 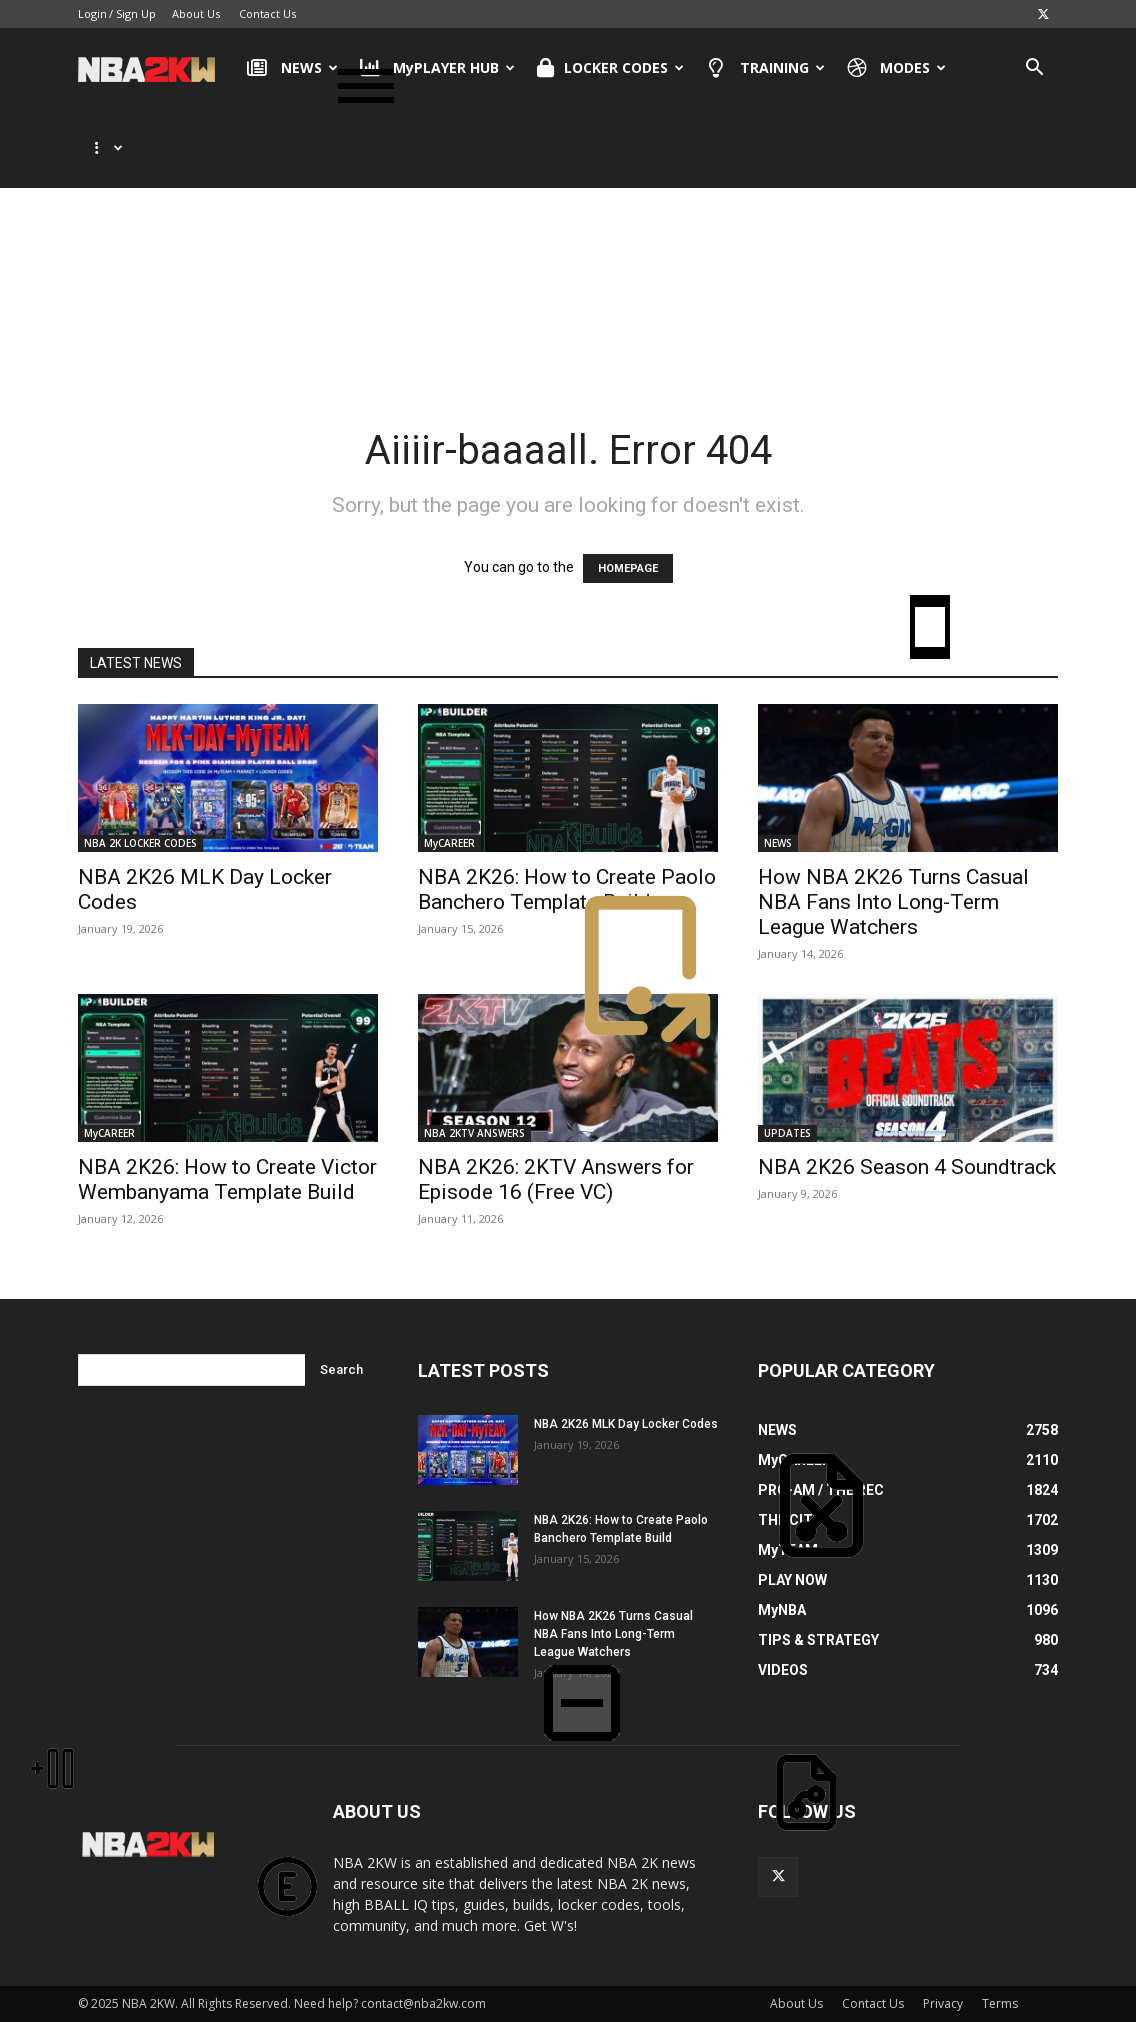 I want to click on indicates partial selection in a group of items, so click(x=582, y=1703).